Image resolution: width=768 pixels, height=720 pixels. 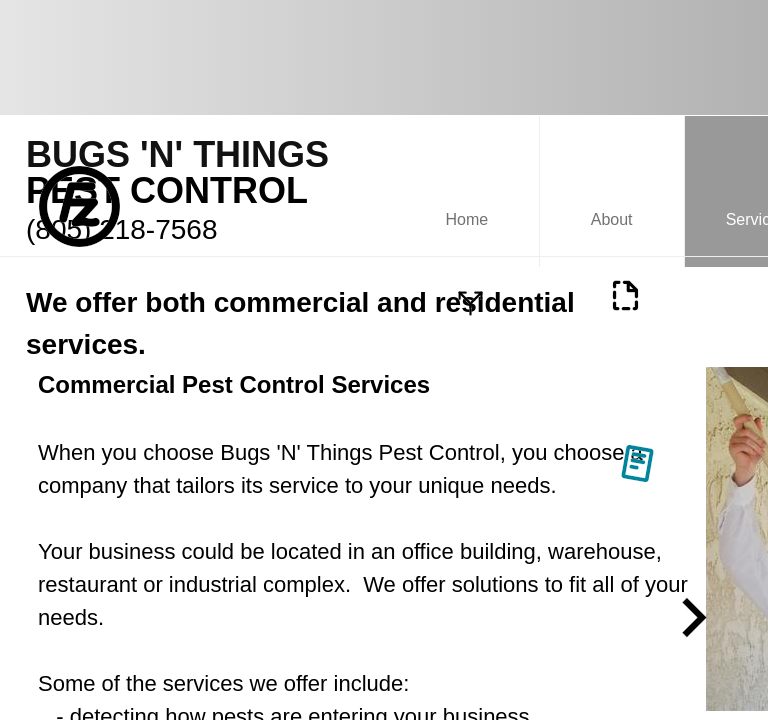 I want to click on open filezilla ftp client, so click(x=79, y=206).